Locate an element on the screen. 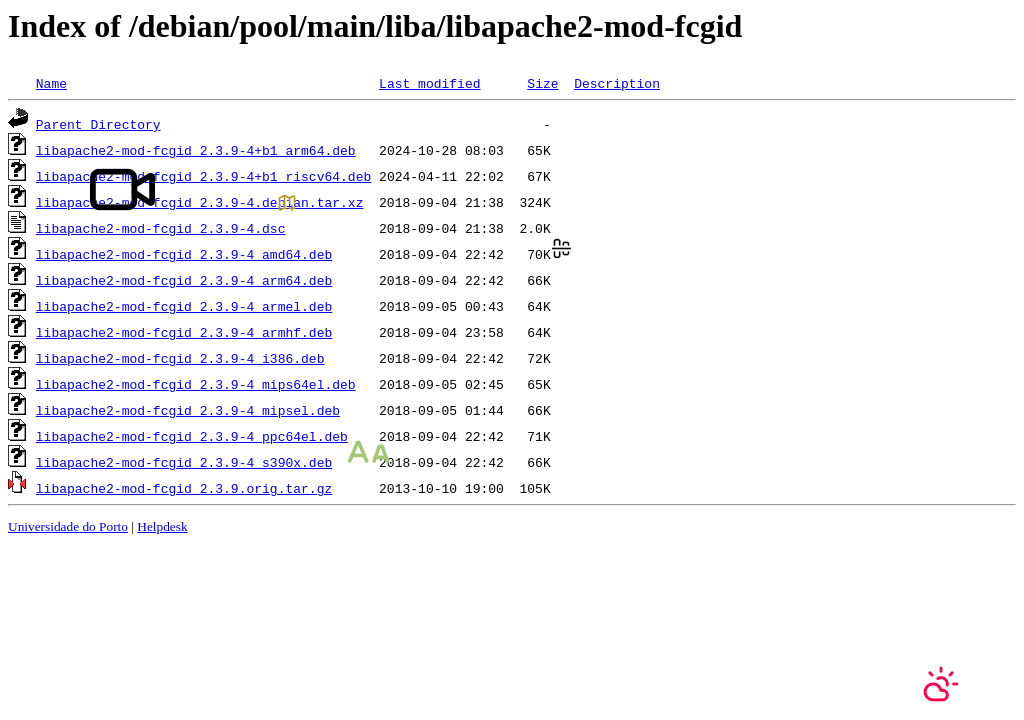 This screenshot has height=720, width=1024. adjust text size settings is located at coordinates (368, 453).